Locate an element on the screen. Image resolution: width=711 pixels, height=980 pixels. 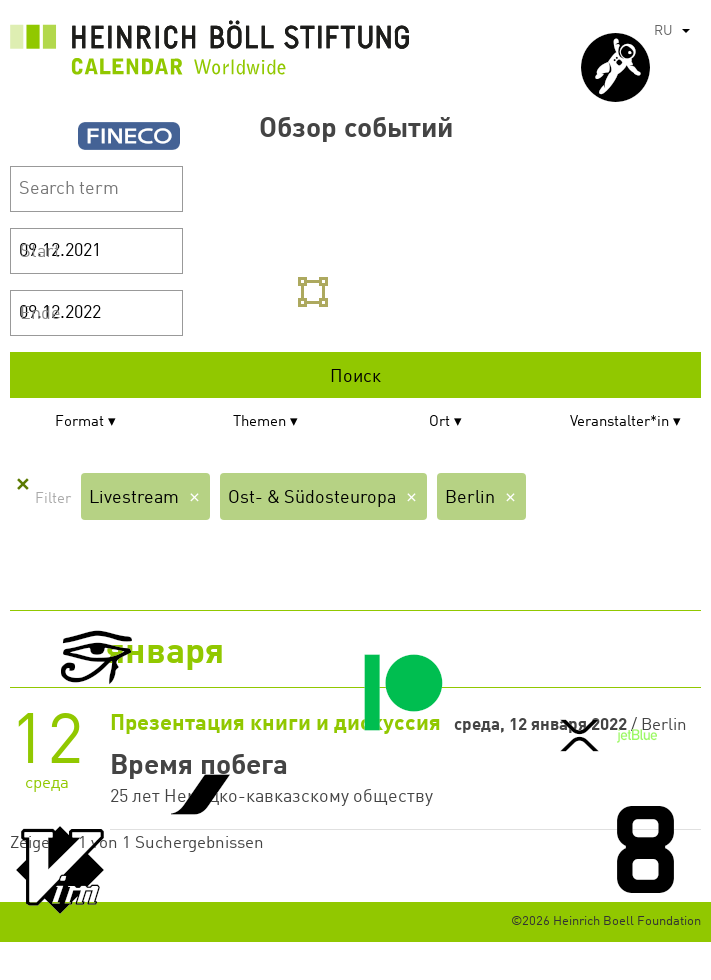
open vim text editor is located at coordinates (60, 870).